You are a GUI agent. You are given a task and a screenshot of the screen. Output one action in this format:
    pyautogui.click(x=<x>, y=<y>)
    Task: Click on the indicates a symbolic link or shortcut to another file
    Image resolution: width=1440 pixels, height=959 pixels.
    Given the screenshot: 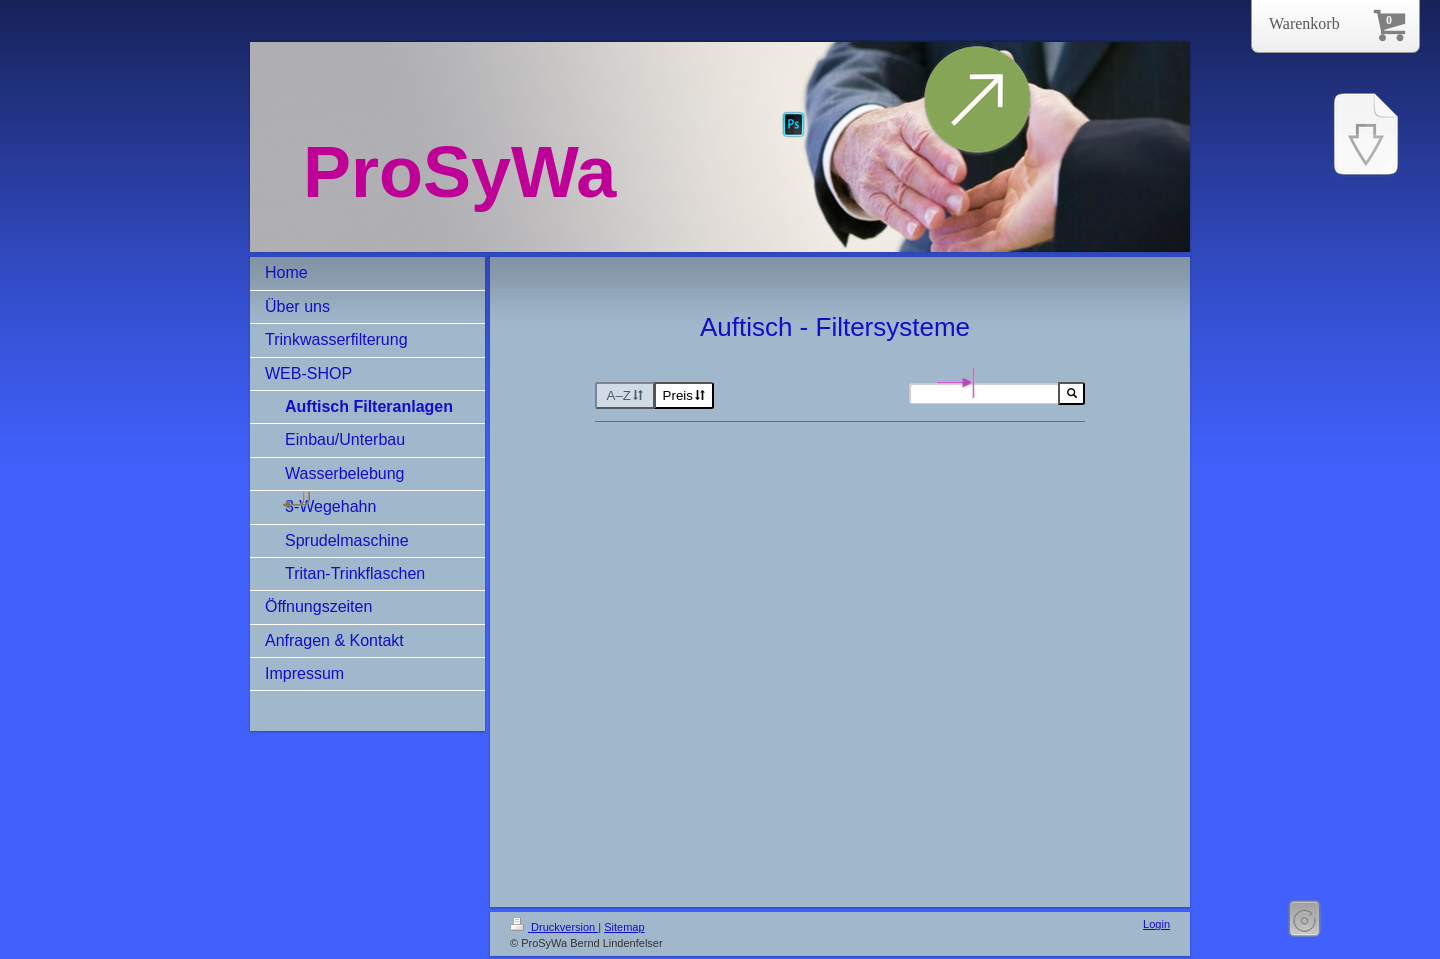 What is the action you would take?
    pyautogui.click(x=977, y=99)
    